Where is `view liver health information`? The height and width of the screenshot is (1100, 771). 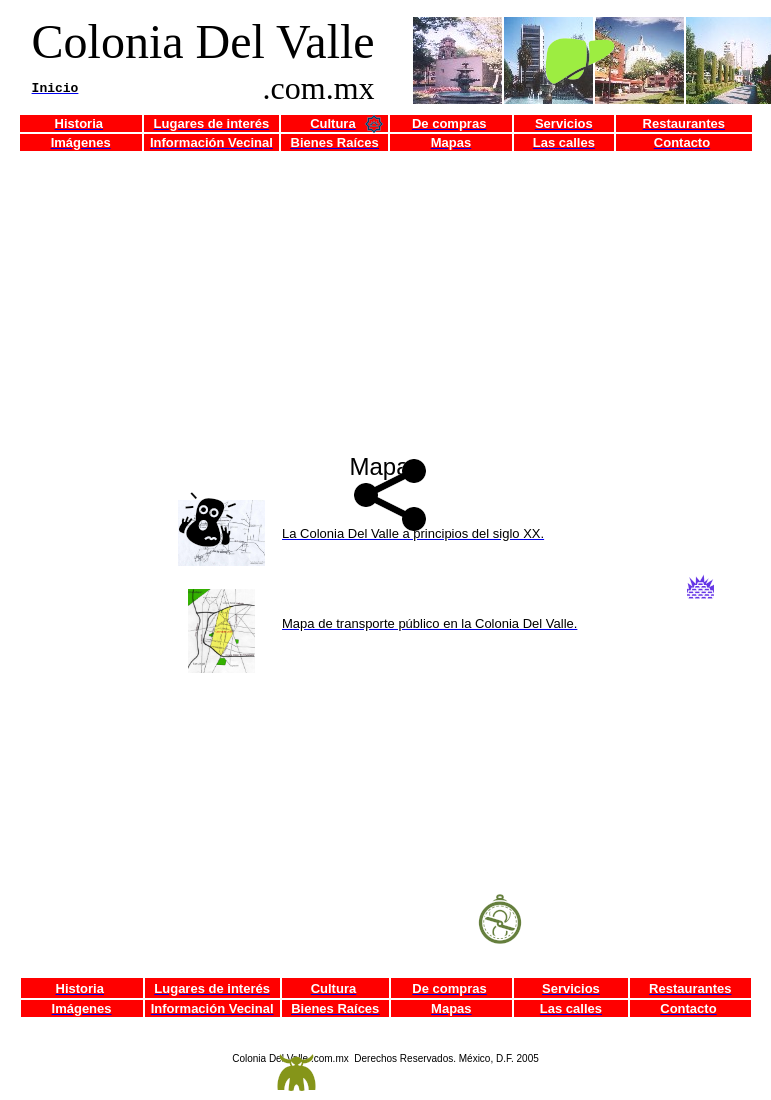 view liver health information is located at coordinates (580, 61).